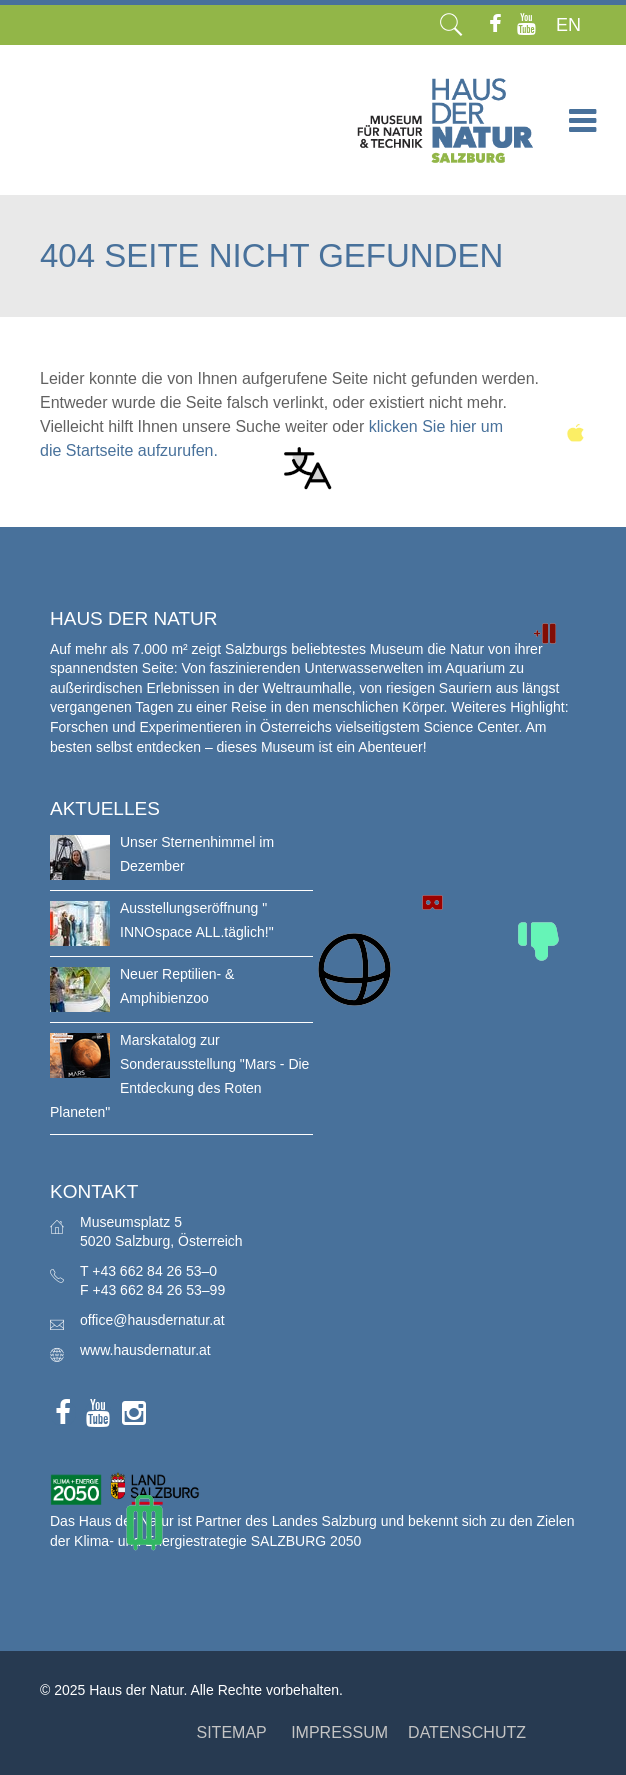 Image resolution: width=626 pixels, height=1775 pixels. I want to click on access travel or trip planning features, so click(144, 1523).